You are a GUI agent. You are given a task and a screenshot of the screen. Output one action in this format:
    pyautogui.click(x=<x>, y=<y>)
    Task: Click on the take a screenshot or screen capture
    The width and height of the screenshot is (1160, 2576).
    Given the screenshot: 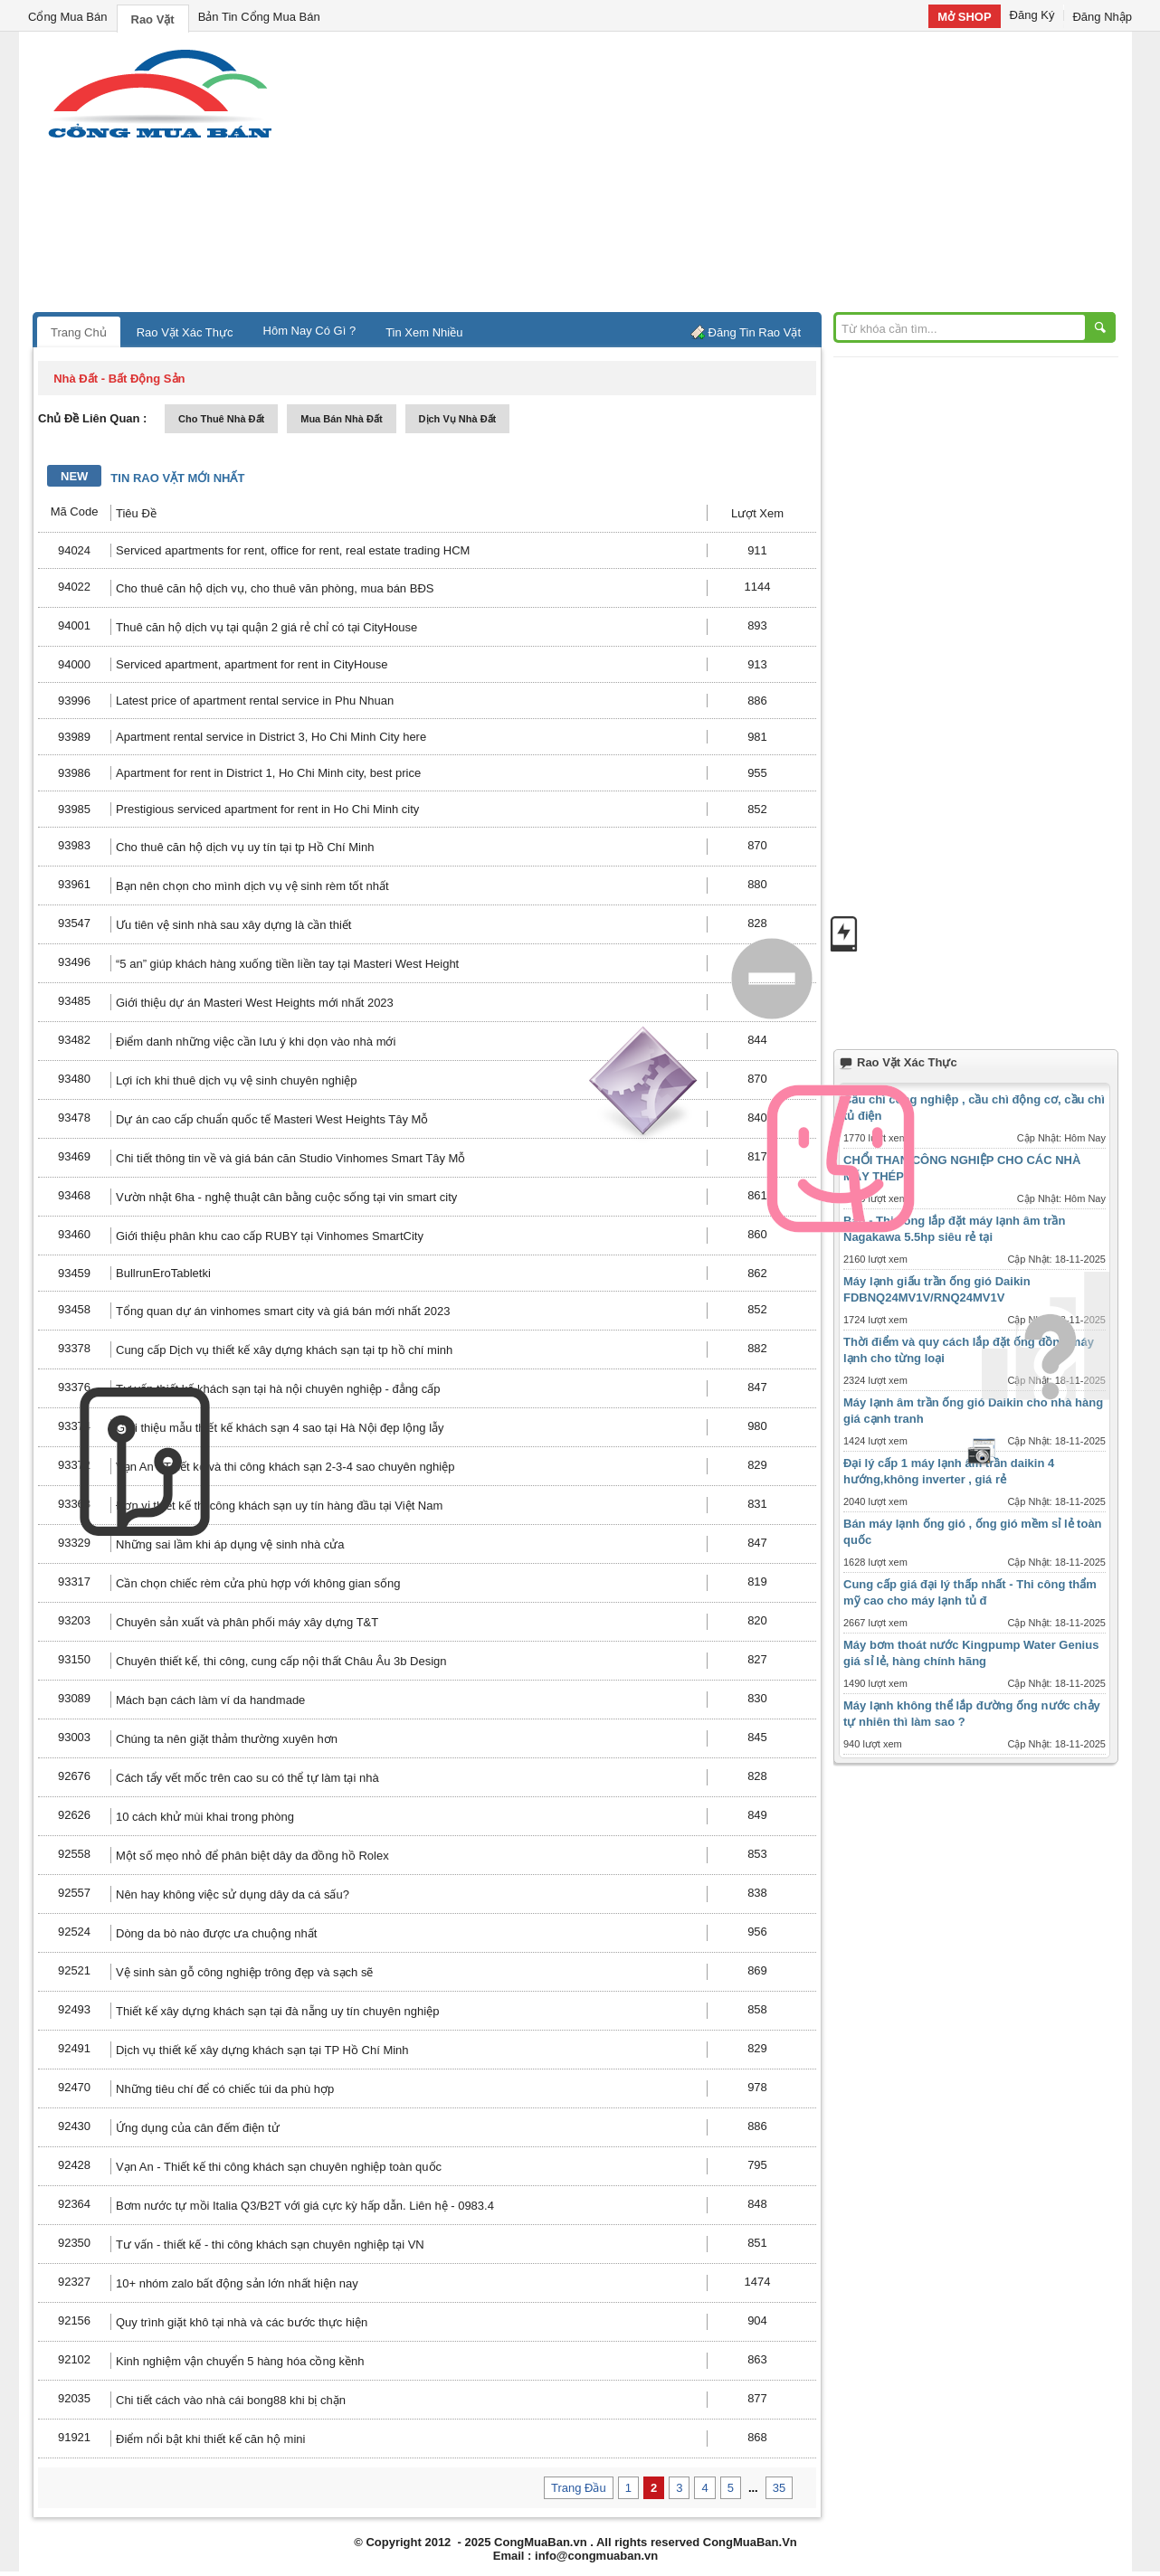 What is the action you would take?
    pyautogui.click(x=981, y=1451)
    